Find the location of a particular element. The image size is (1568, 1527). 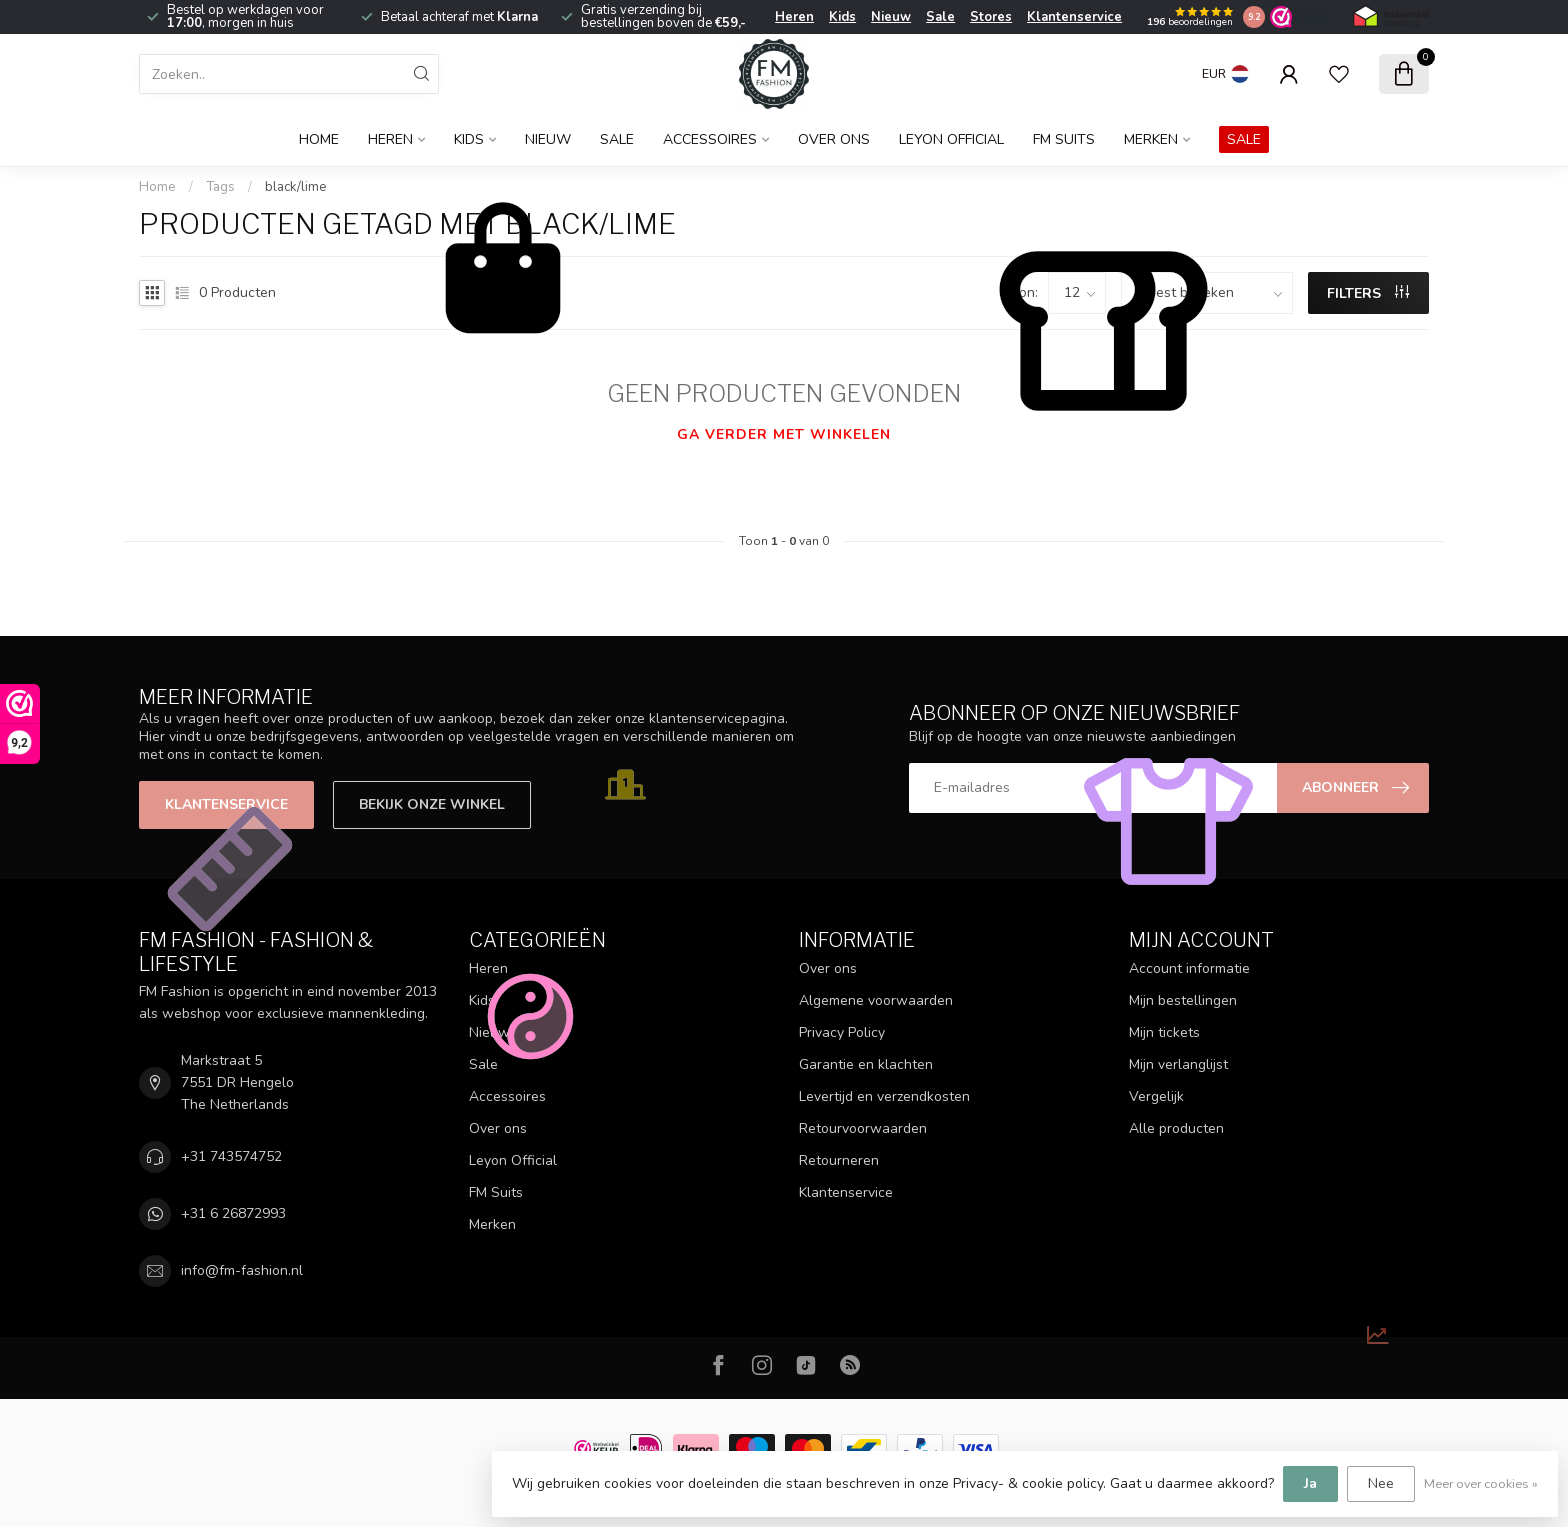

view your shopping bag is located at coordinates (503, 276).